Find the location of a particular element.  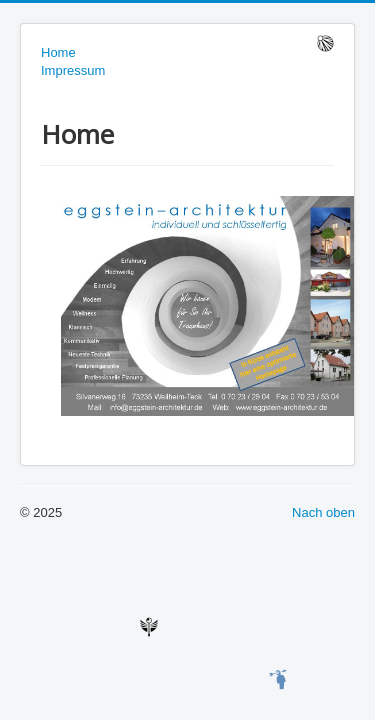

indicates a critical hit or headshot in gameplay is located at coordinates (278, 679).